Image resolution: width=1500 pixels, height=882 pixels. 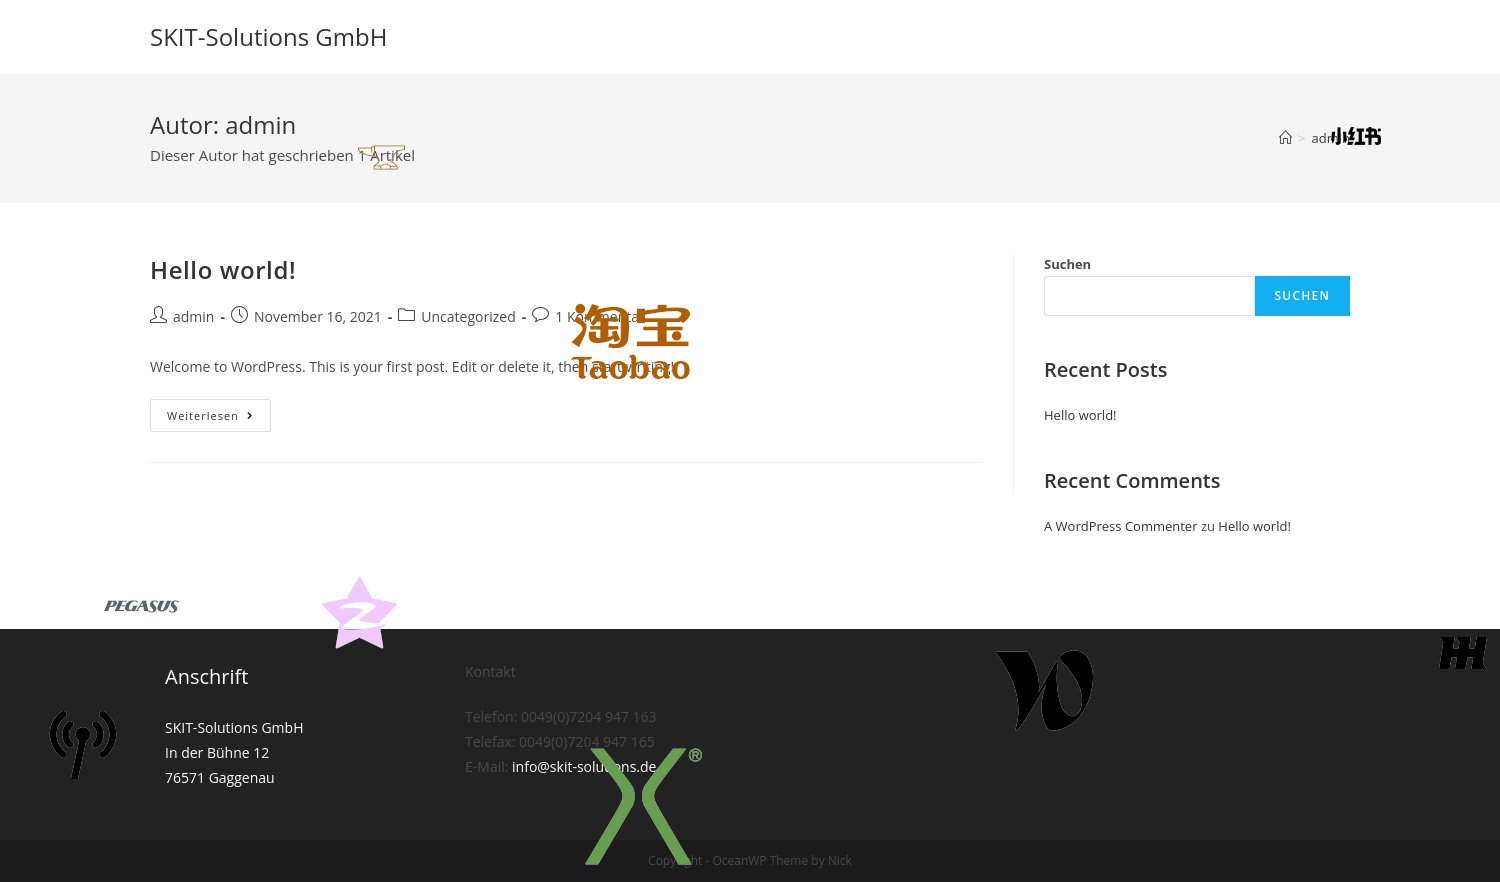 What do you see at coordinates (1044, 690) in the screenshot?
I see `visit welcome to the jungle job platform` at bounding box center [1044, 690].